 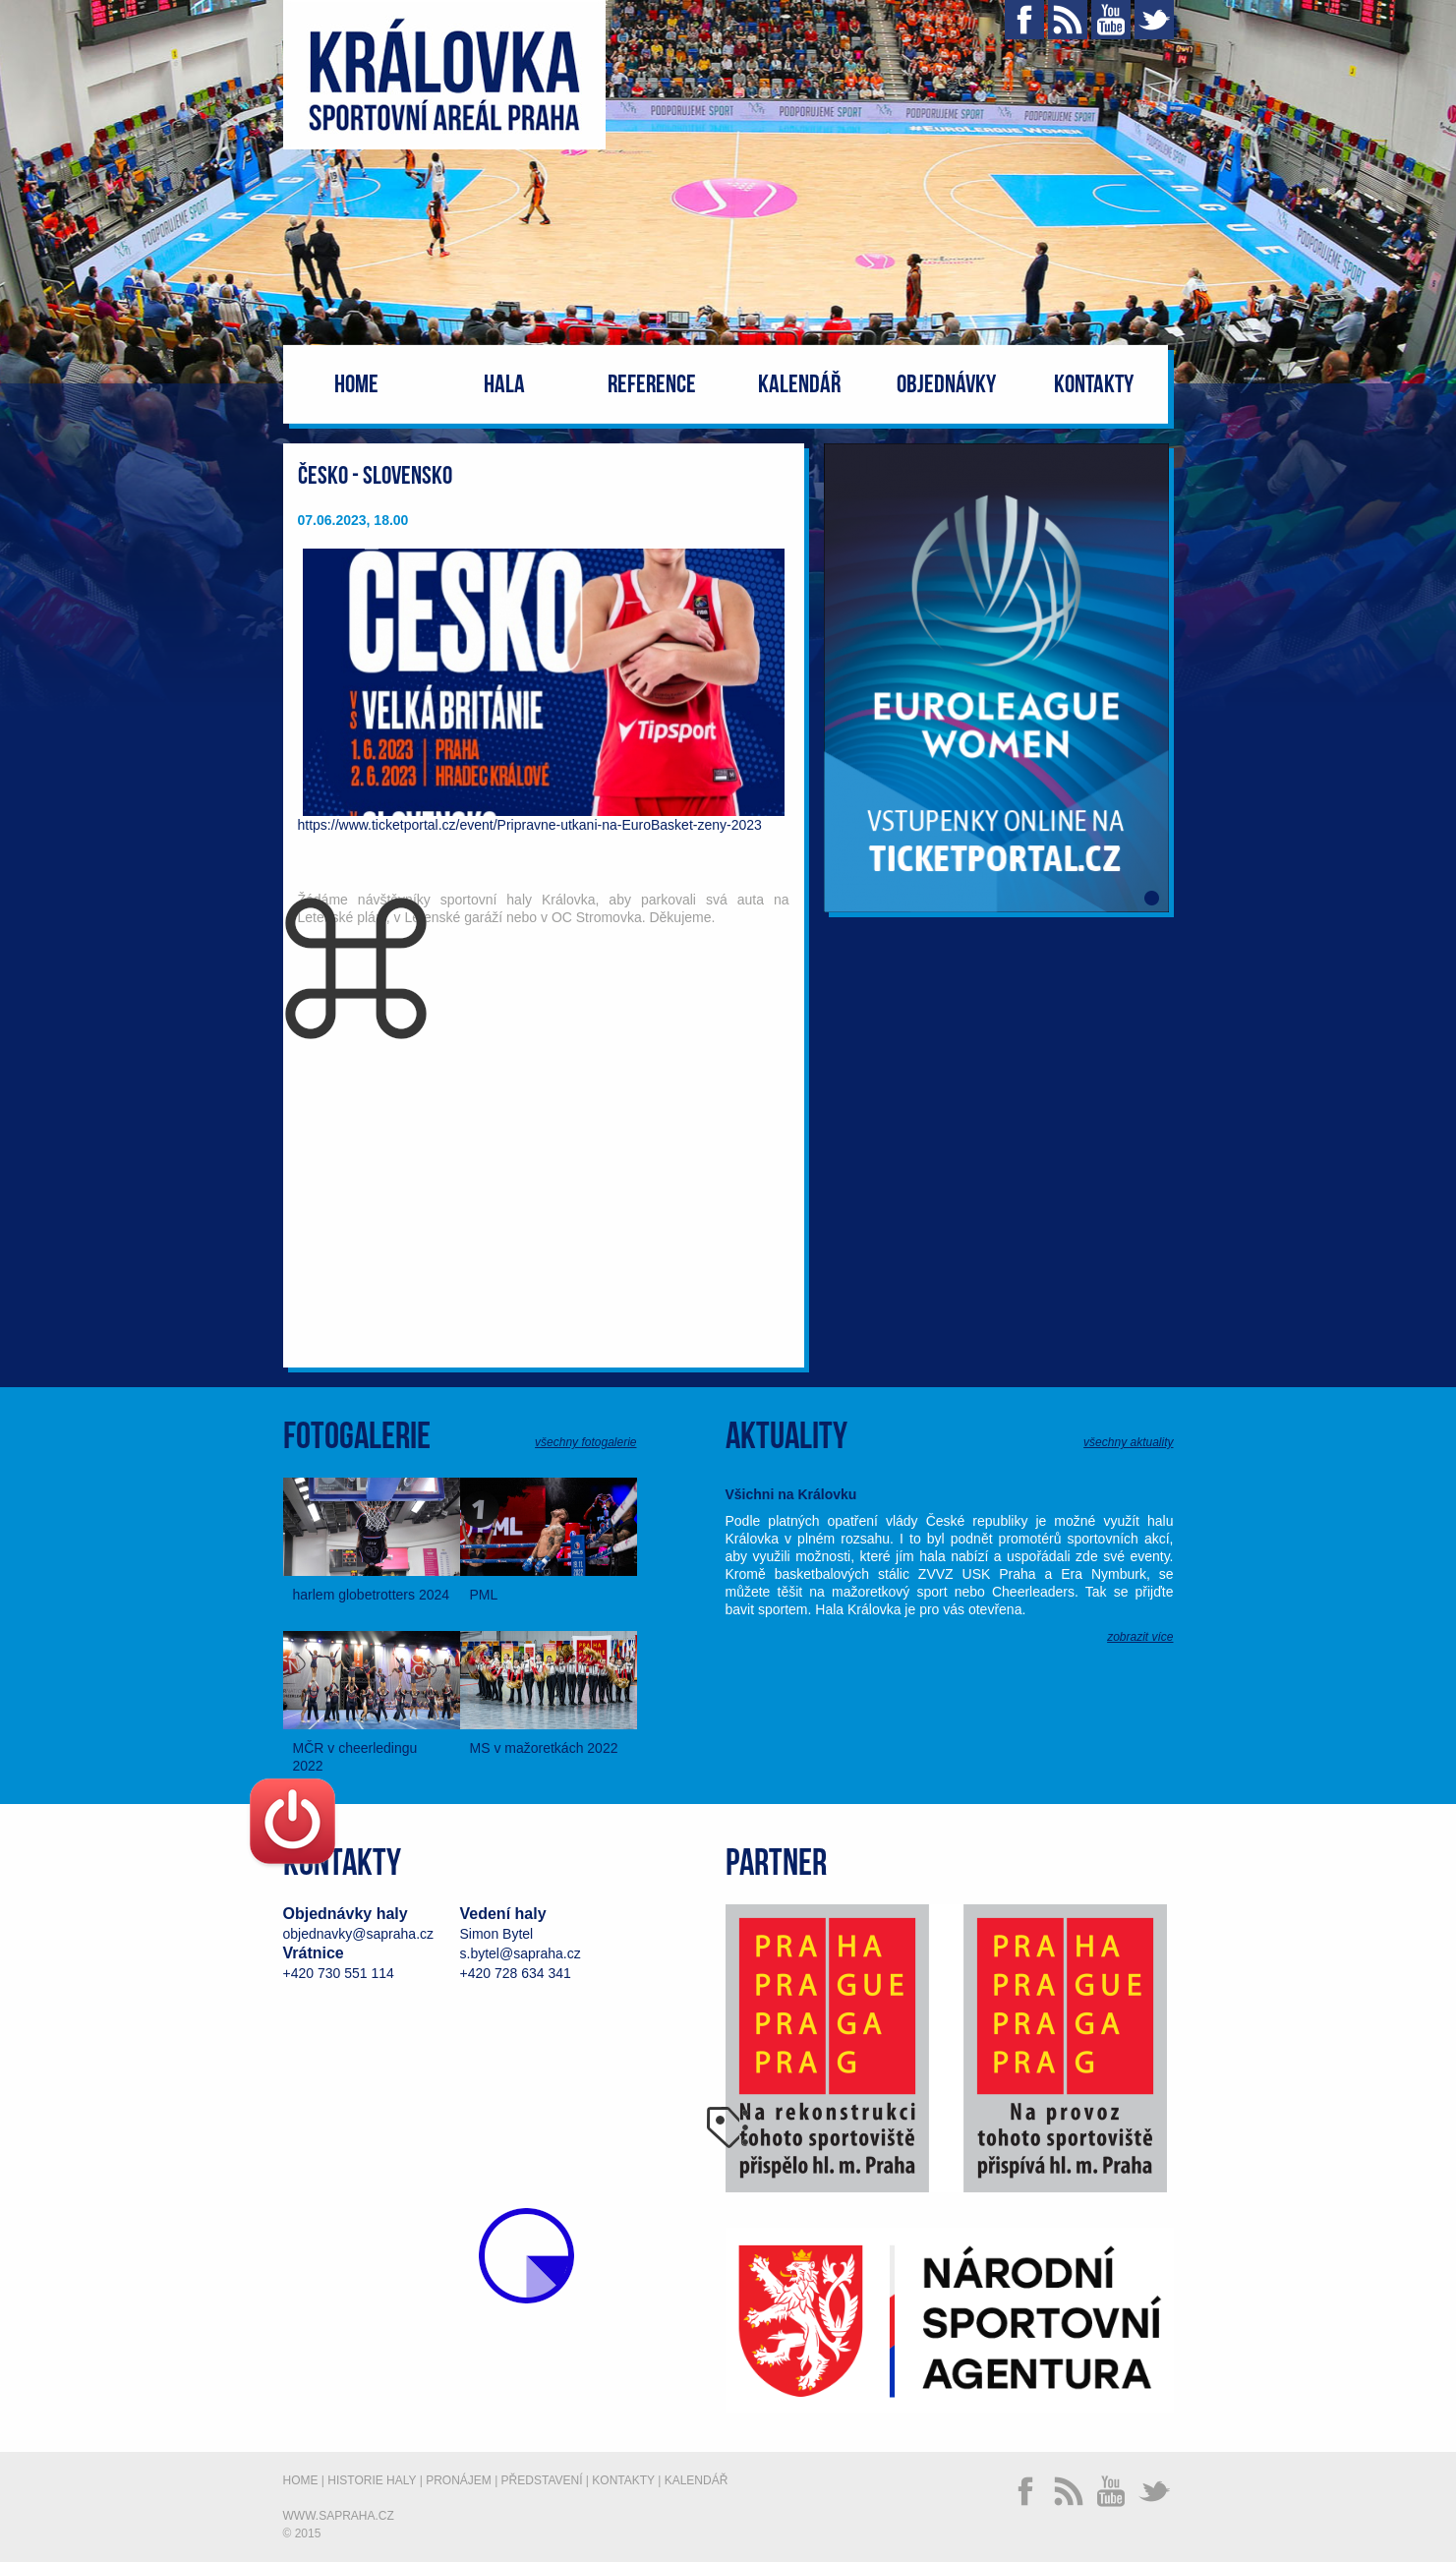 What do you see at coordinates (356, 968) in the screenshot?
I see `access keyboard shortcut settings` at bounding box center [356, 968].